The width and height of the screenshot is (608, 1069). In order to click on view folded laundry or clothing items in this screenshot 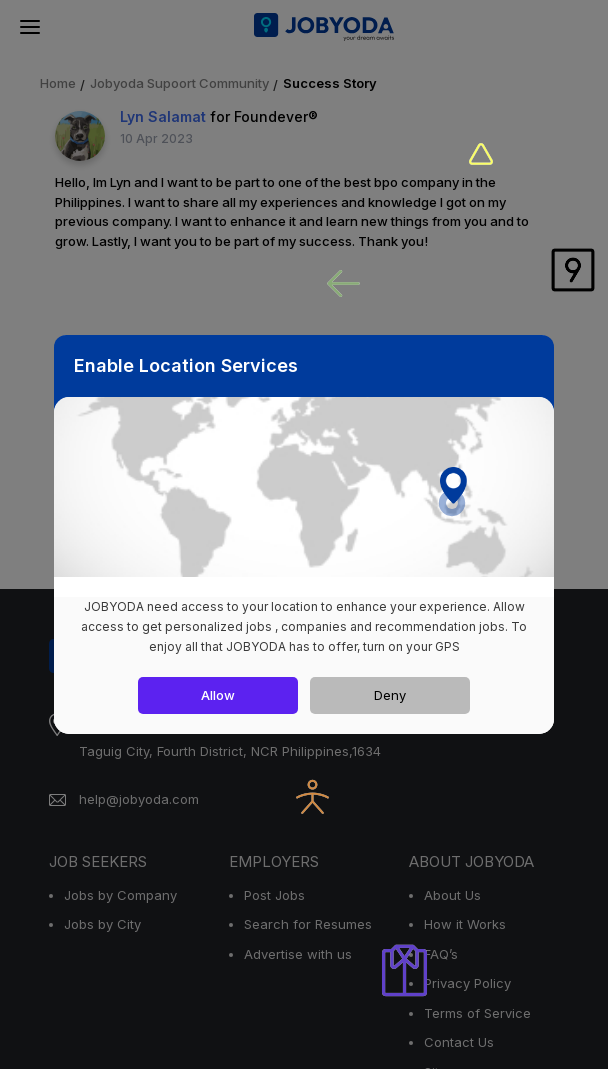, I will do `click(404, 971)`.